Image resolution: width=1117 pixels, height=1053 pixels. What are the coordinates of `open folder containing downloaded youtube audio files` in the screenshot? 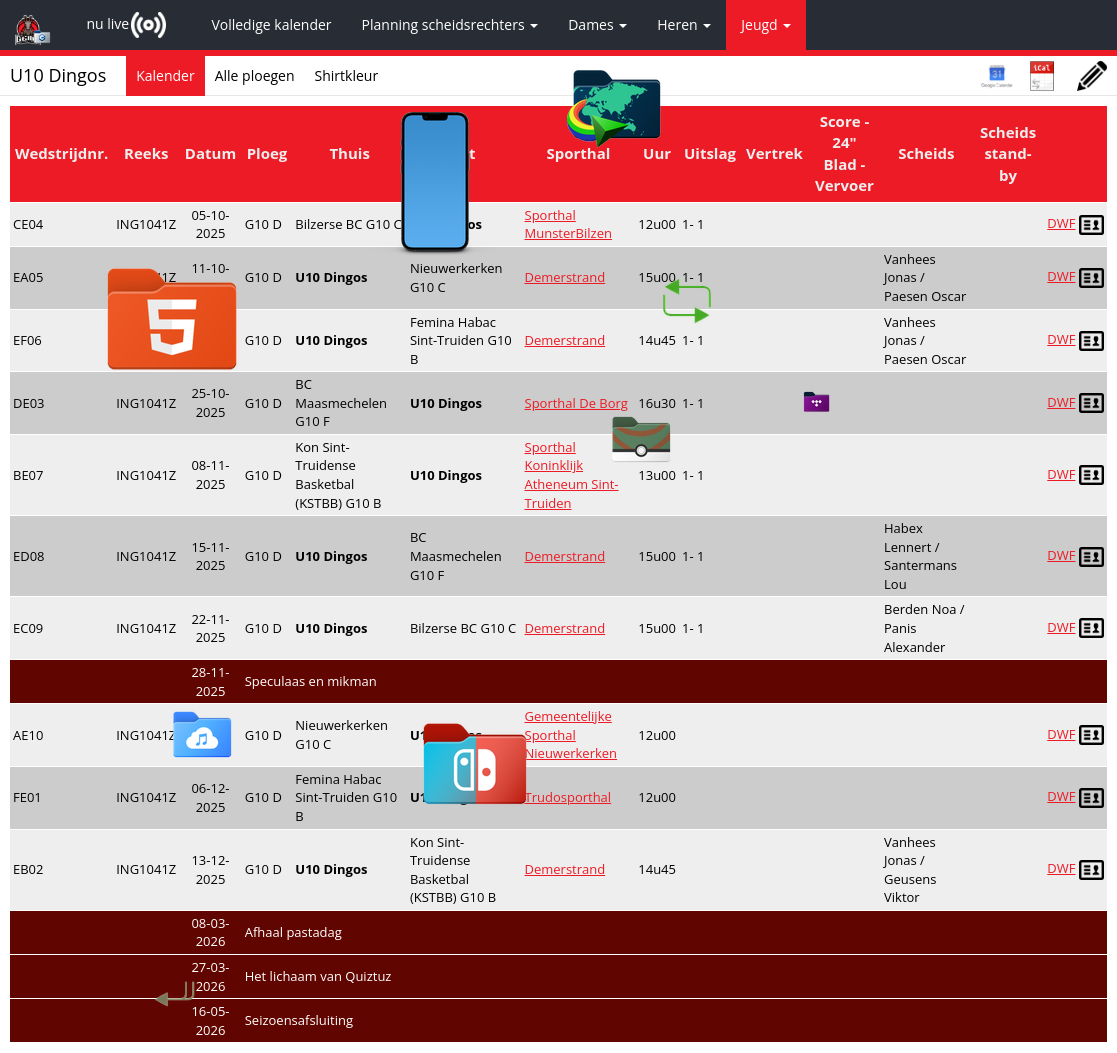 It's located at (202, 736).